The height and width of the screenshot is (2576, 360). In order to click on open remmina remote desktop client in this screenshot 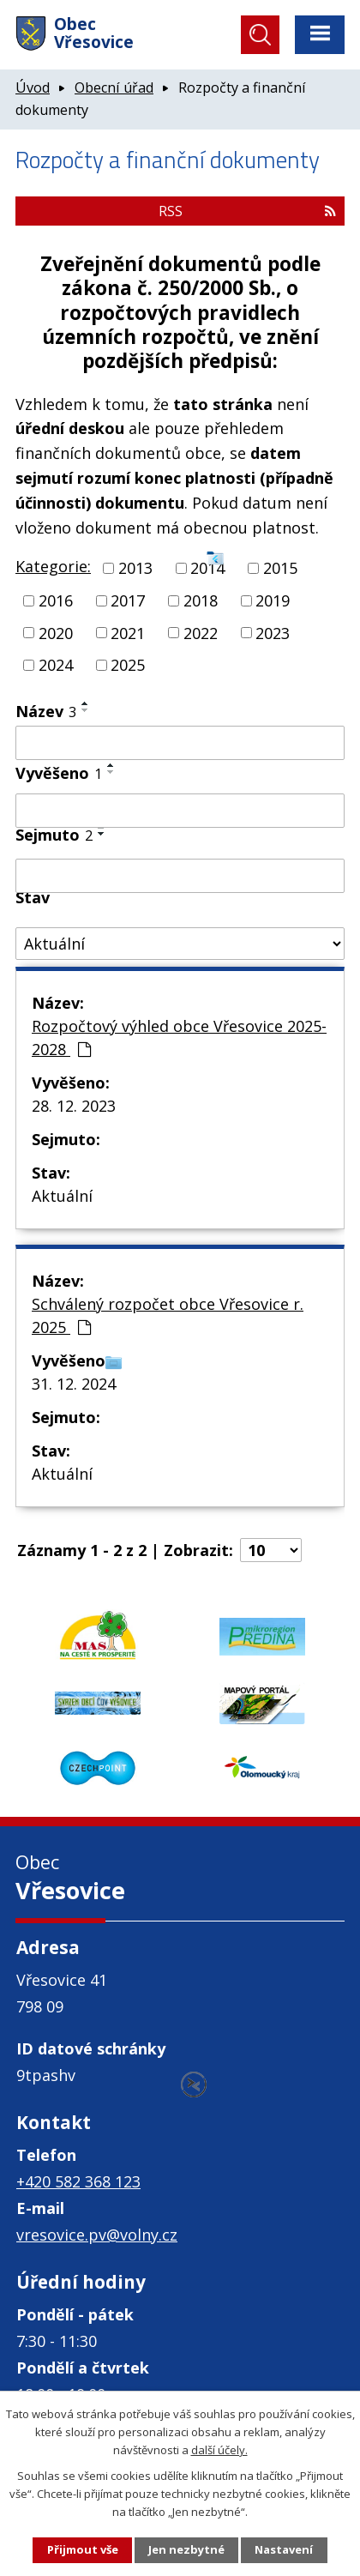, I will do `click(194, 2084)`.